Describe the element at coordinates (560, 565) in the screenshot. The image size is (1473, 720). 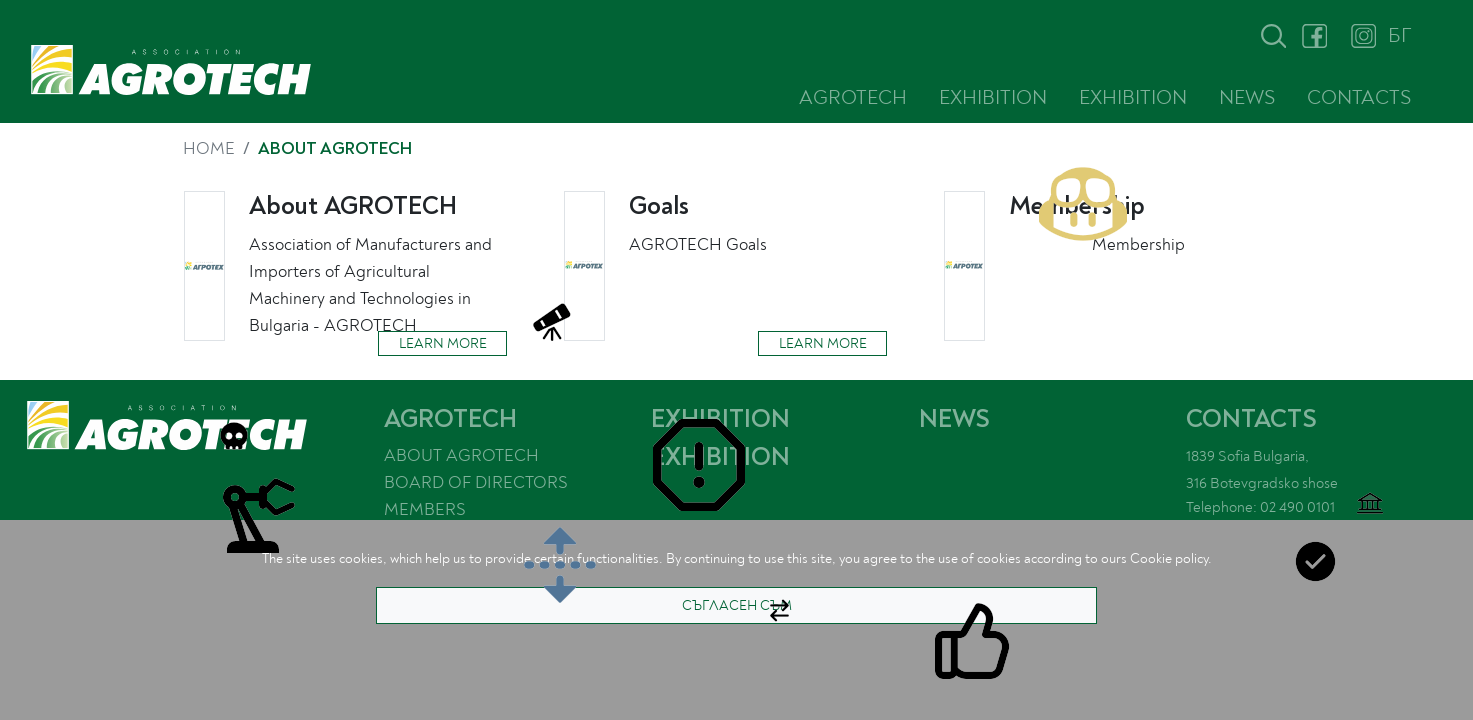
I see `expand collapsed content` at that location.